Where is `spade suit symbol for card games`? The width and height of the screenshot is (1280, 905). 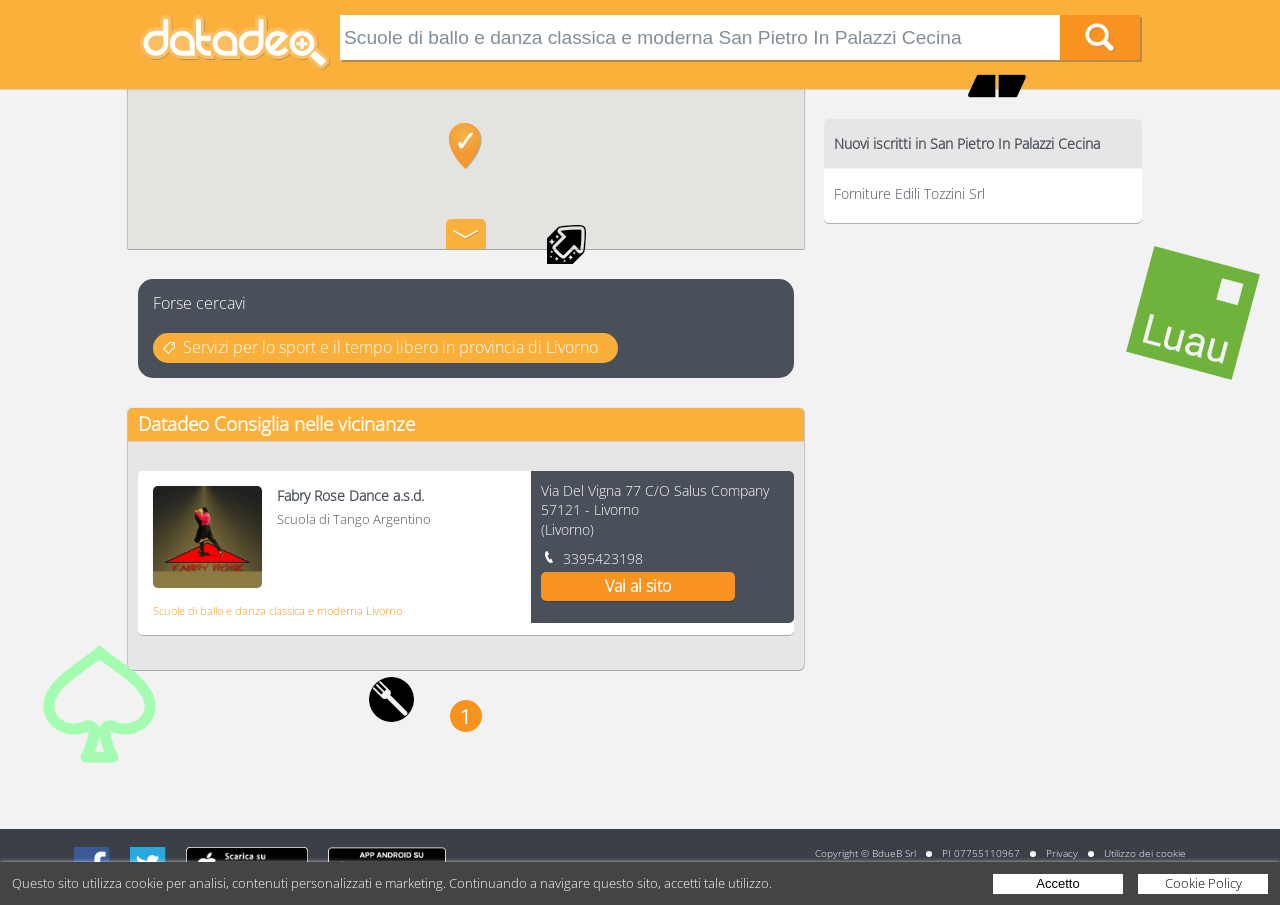 spade suit symbol for card games is located at coordinates (99, 706).